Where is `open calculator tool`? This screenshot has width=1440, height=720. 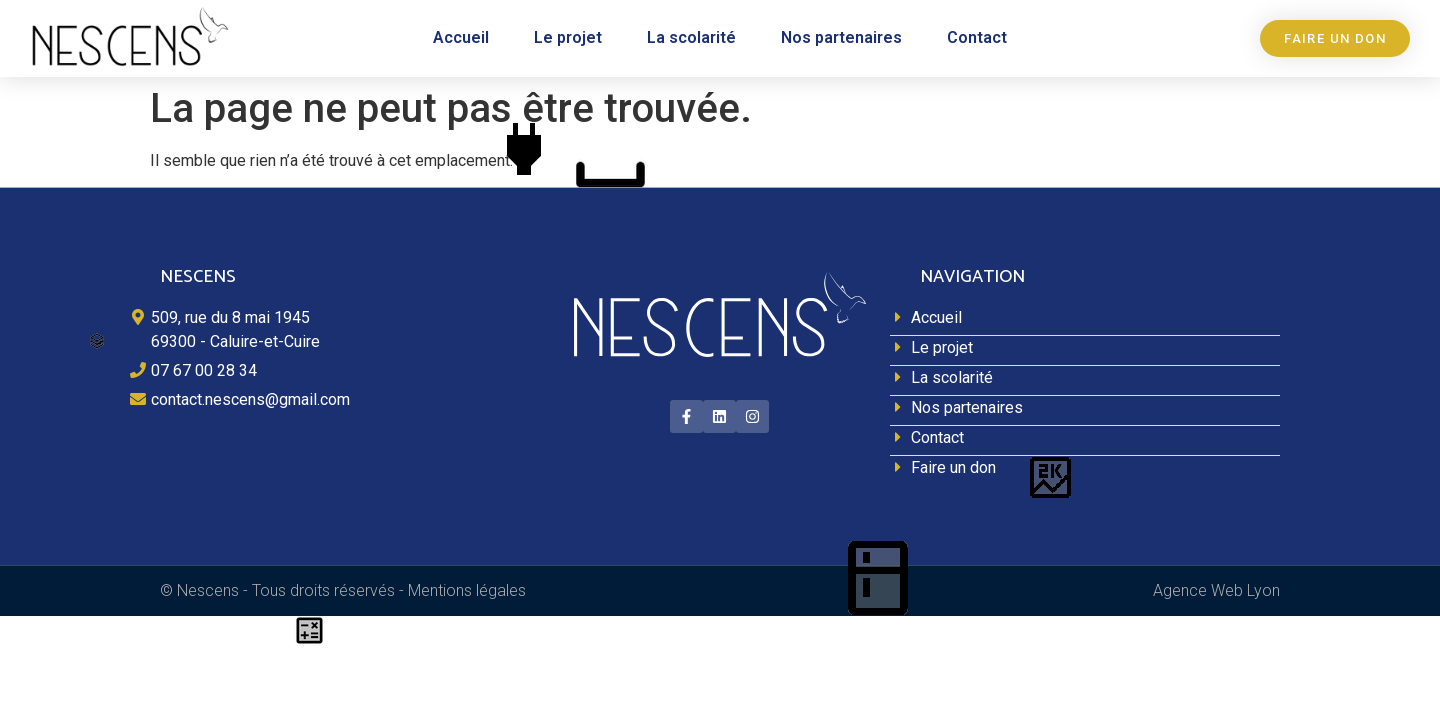 open calculator tool is located at coordinates (309, 630).